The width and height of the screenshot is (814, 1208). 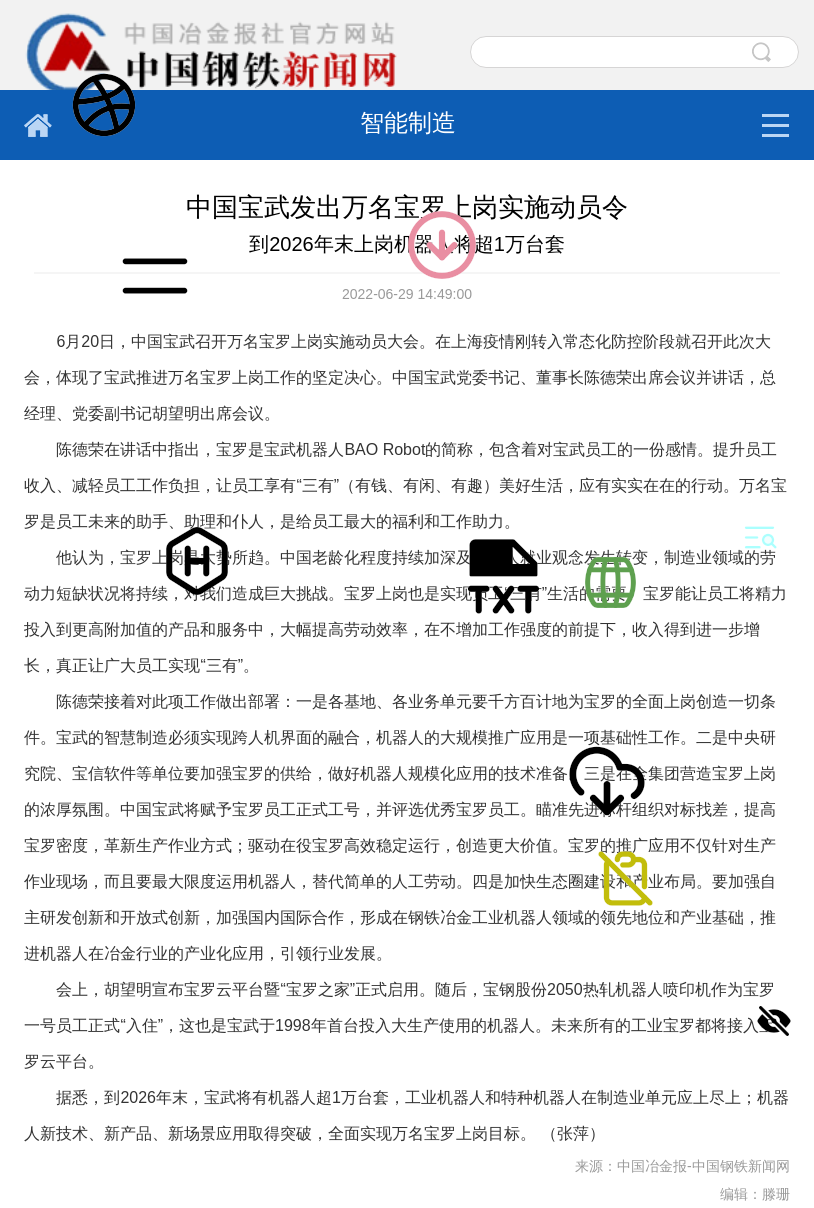 What do you see at coordinates (197, 561) in the screenshot?
I see `open Hexo blogging framework` at bounding box center [197, 561].